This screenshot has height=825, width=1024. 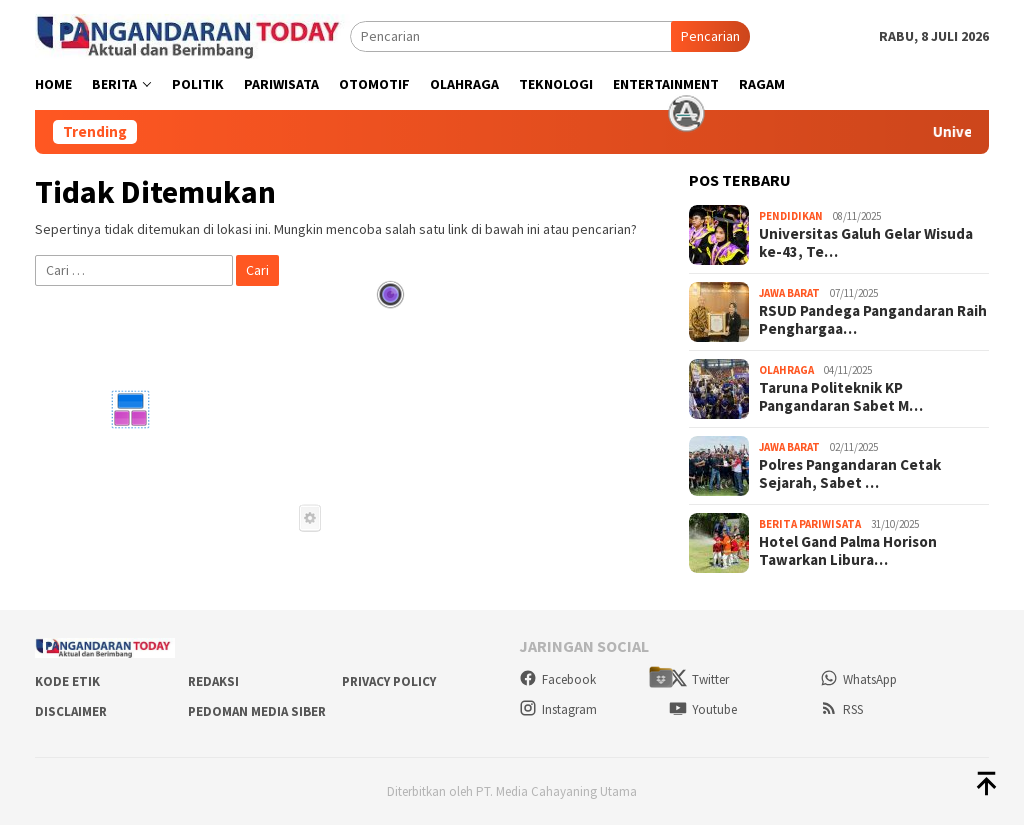 What do you see at coordinates (130, 409) in the screenshot?
I see `select all items in the current view` at bounding box center [130, 409].